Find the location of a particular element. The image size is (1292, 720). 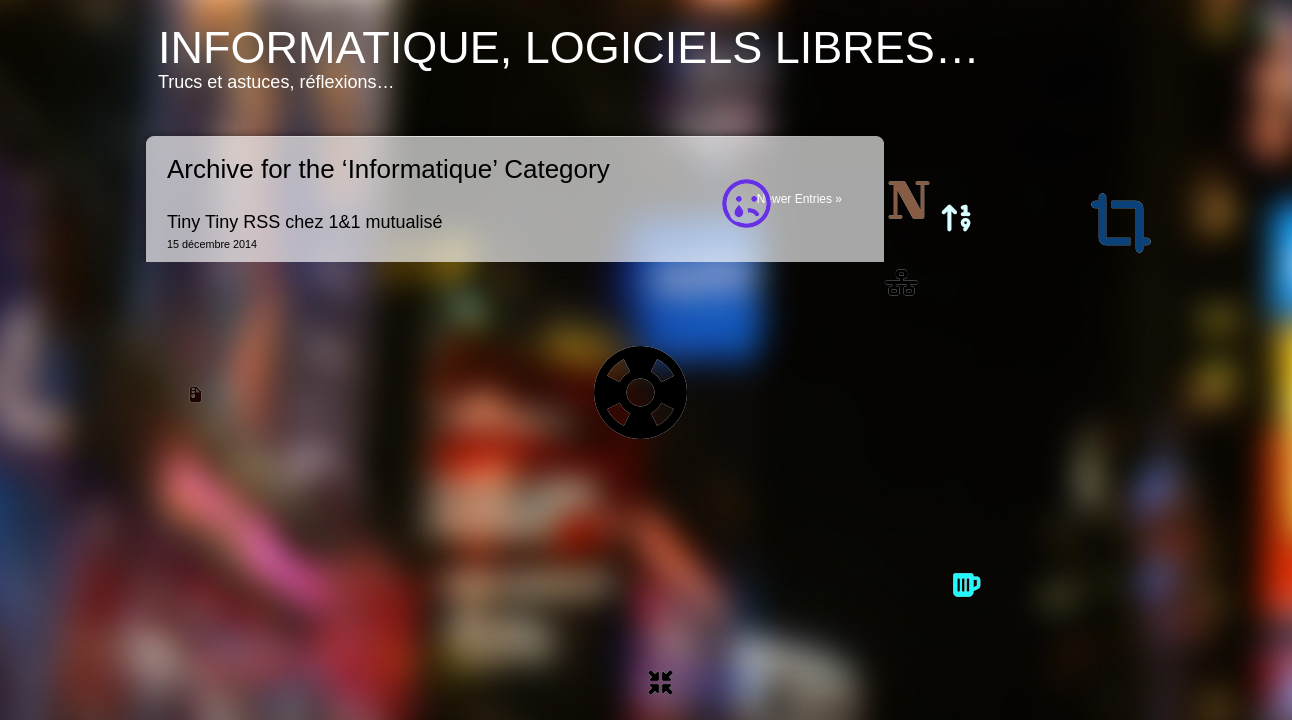

view network connections is located at coordinates (901, 282).